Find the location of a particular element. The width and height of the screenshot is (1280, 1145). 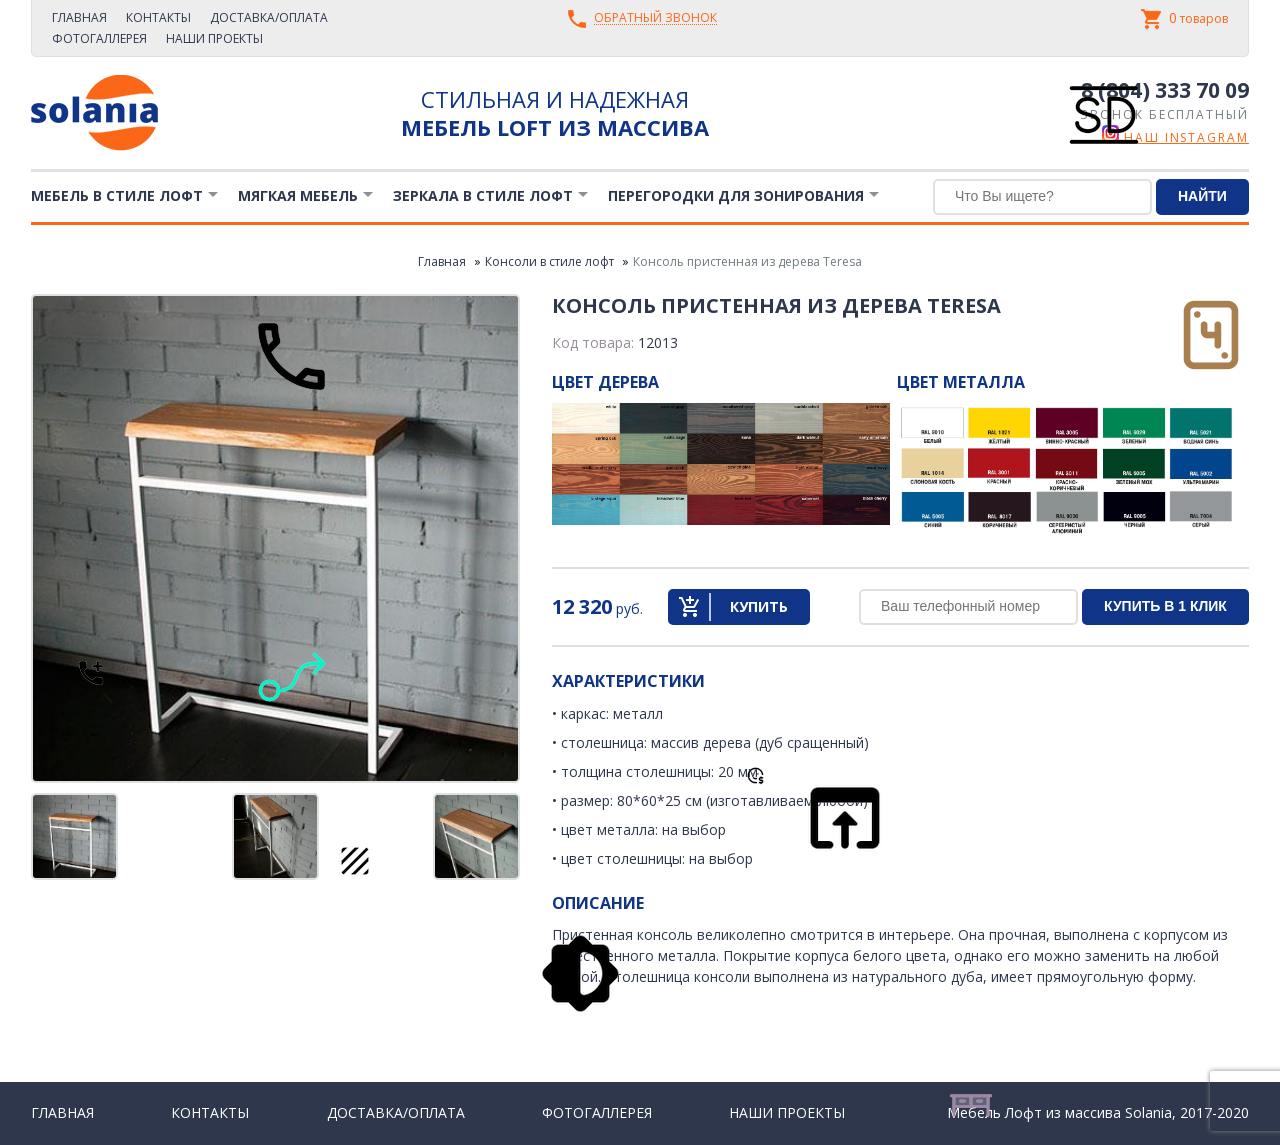

access workspace or office settings is located at coordinates (971, 1105).